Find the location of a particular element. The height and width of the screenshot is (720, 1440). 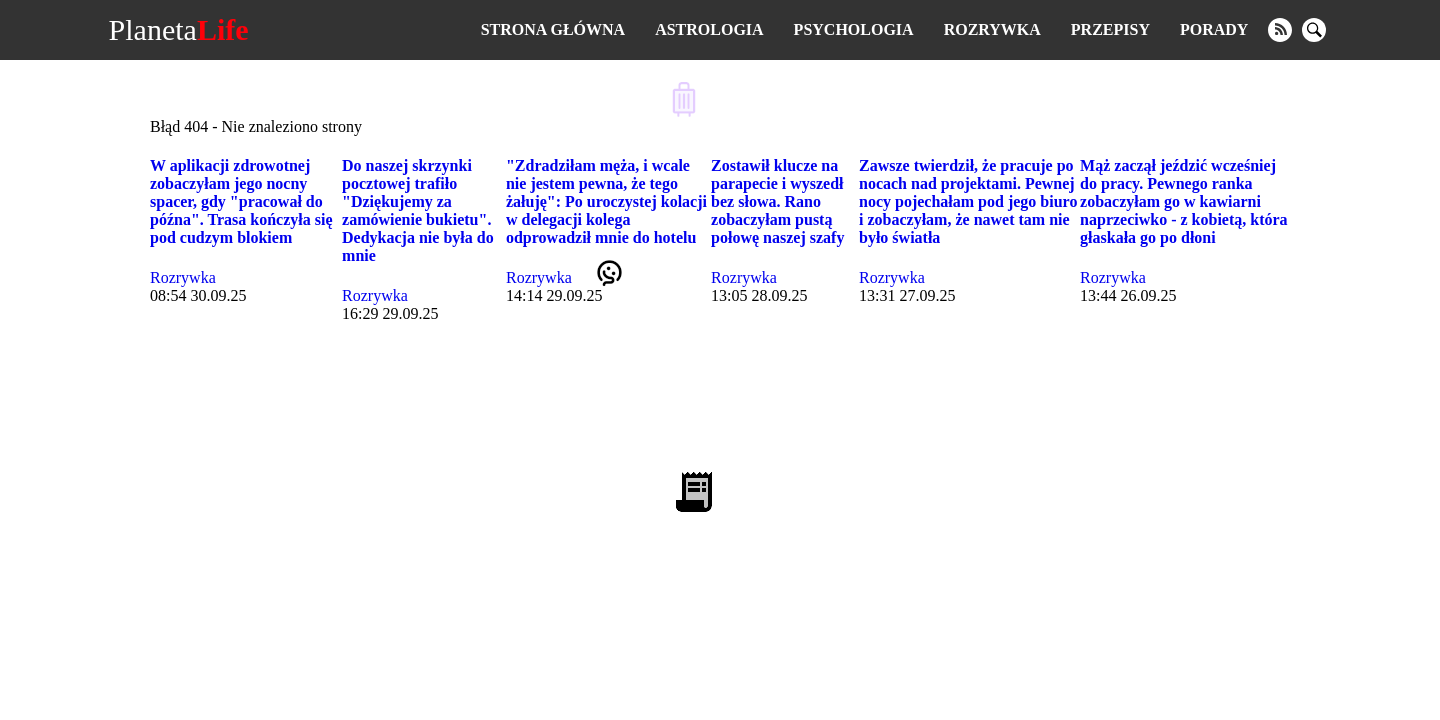

access travel or trip planning features is located at coordinates (684, 100).